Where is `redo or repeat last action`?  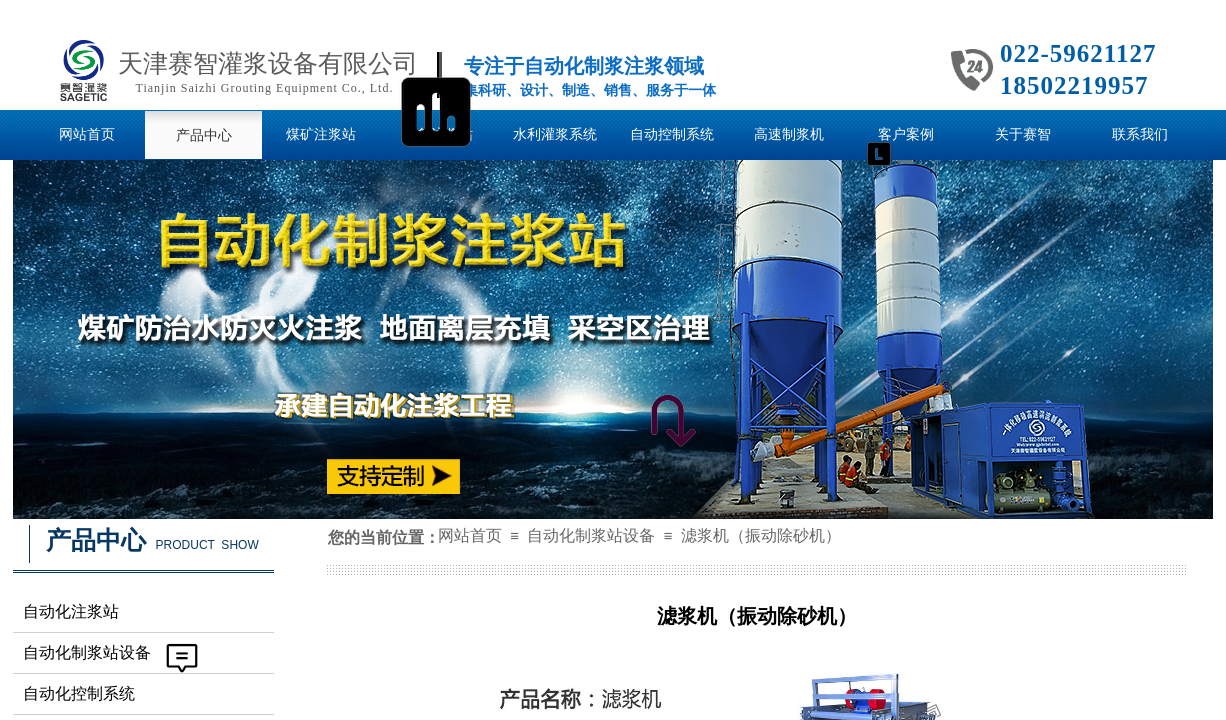
redo or repeat last action is located at coordinates (671, 420).